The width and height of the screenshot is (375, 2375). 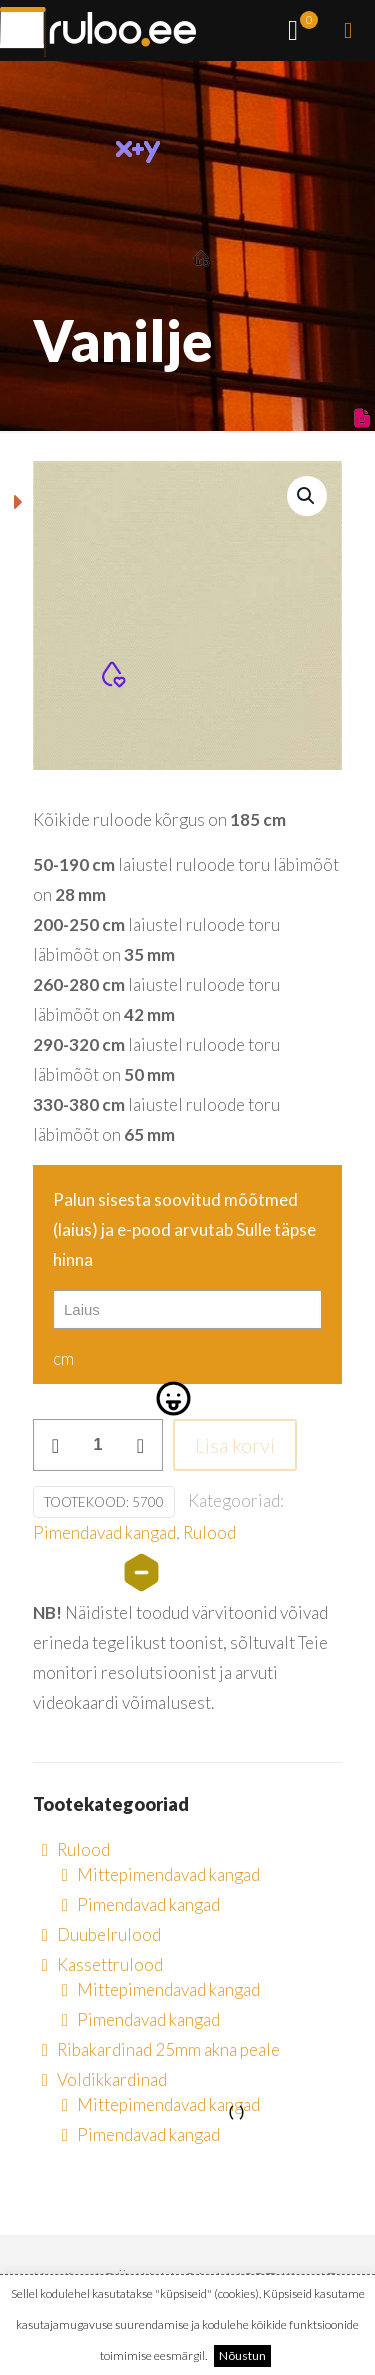 What do you see at coordinates (141, 1572) in the screenshot?
I see `remove item from collection` at bounding box center [141, 1572].